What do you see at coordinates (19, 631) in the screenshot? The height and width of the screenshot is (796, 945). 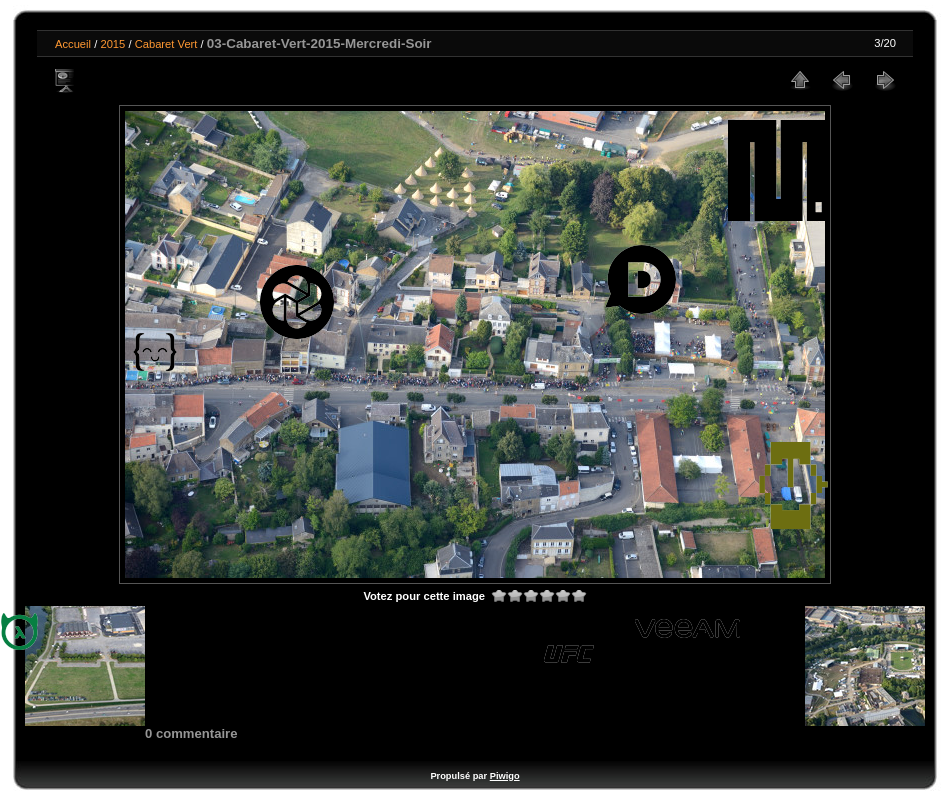 I see `hasura platform logo` at bounding box center [19, 631].